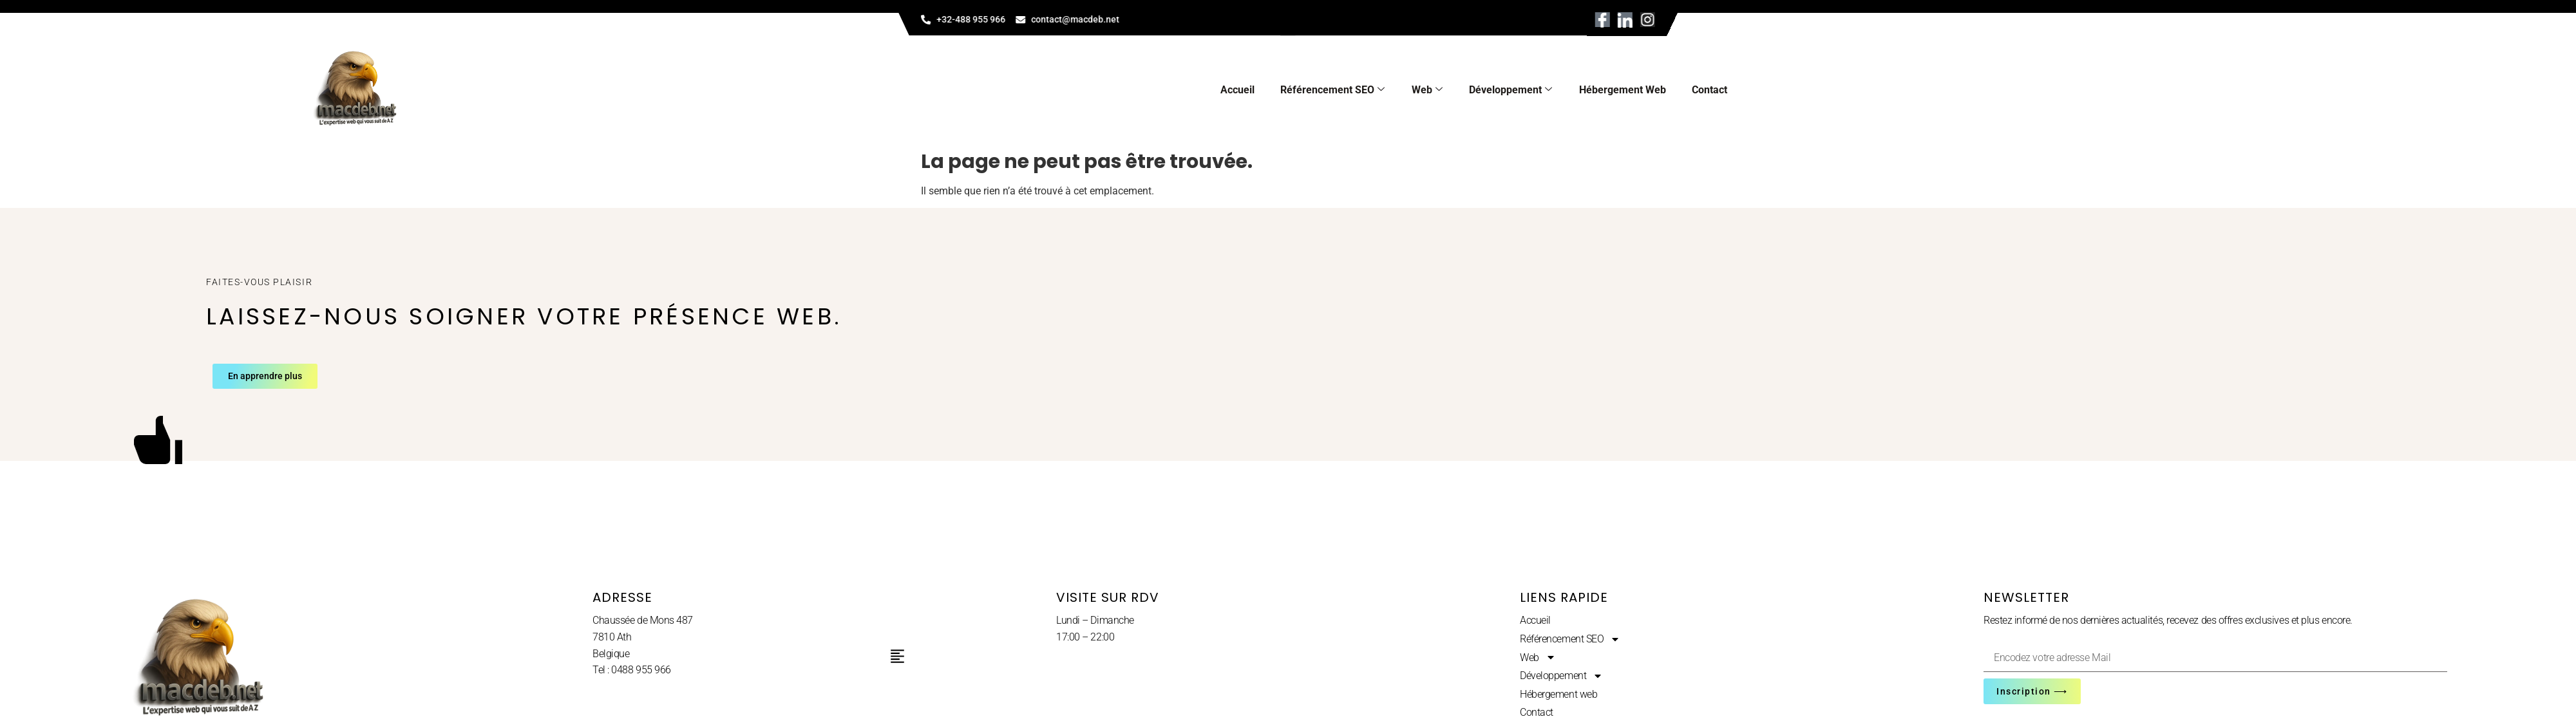  I want to click on align text to the left margin, so click(897, 656).